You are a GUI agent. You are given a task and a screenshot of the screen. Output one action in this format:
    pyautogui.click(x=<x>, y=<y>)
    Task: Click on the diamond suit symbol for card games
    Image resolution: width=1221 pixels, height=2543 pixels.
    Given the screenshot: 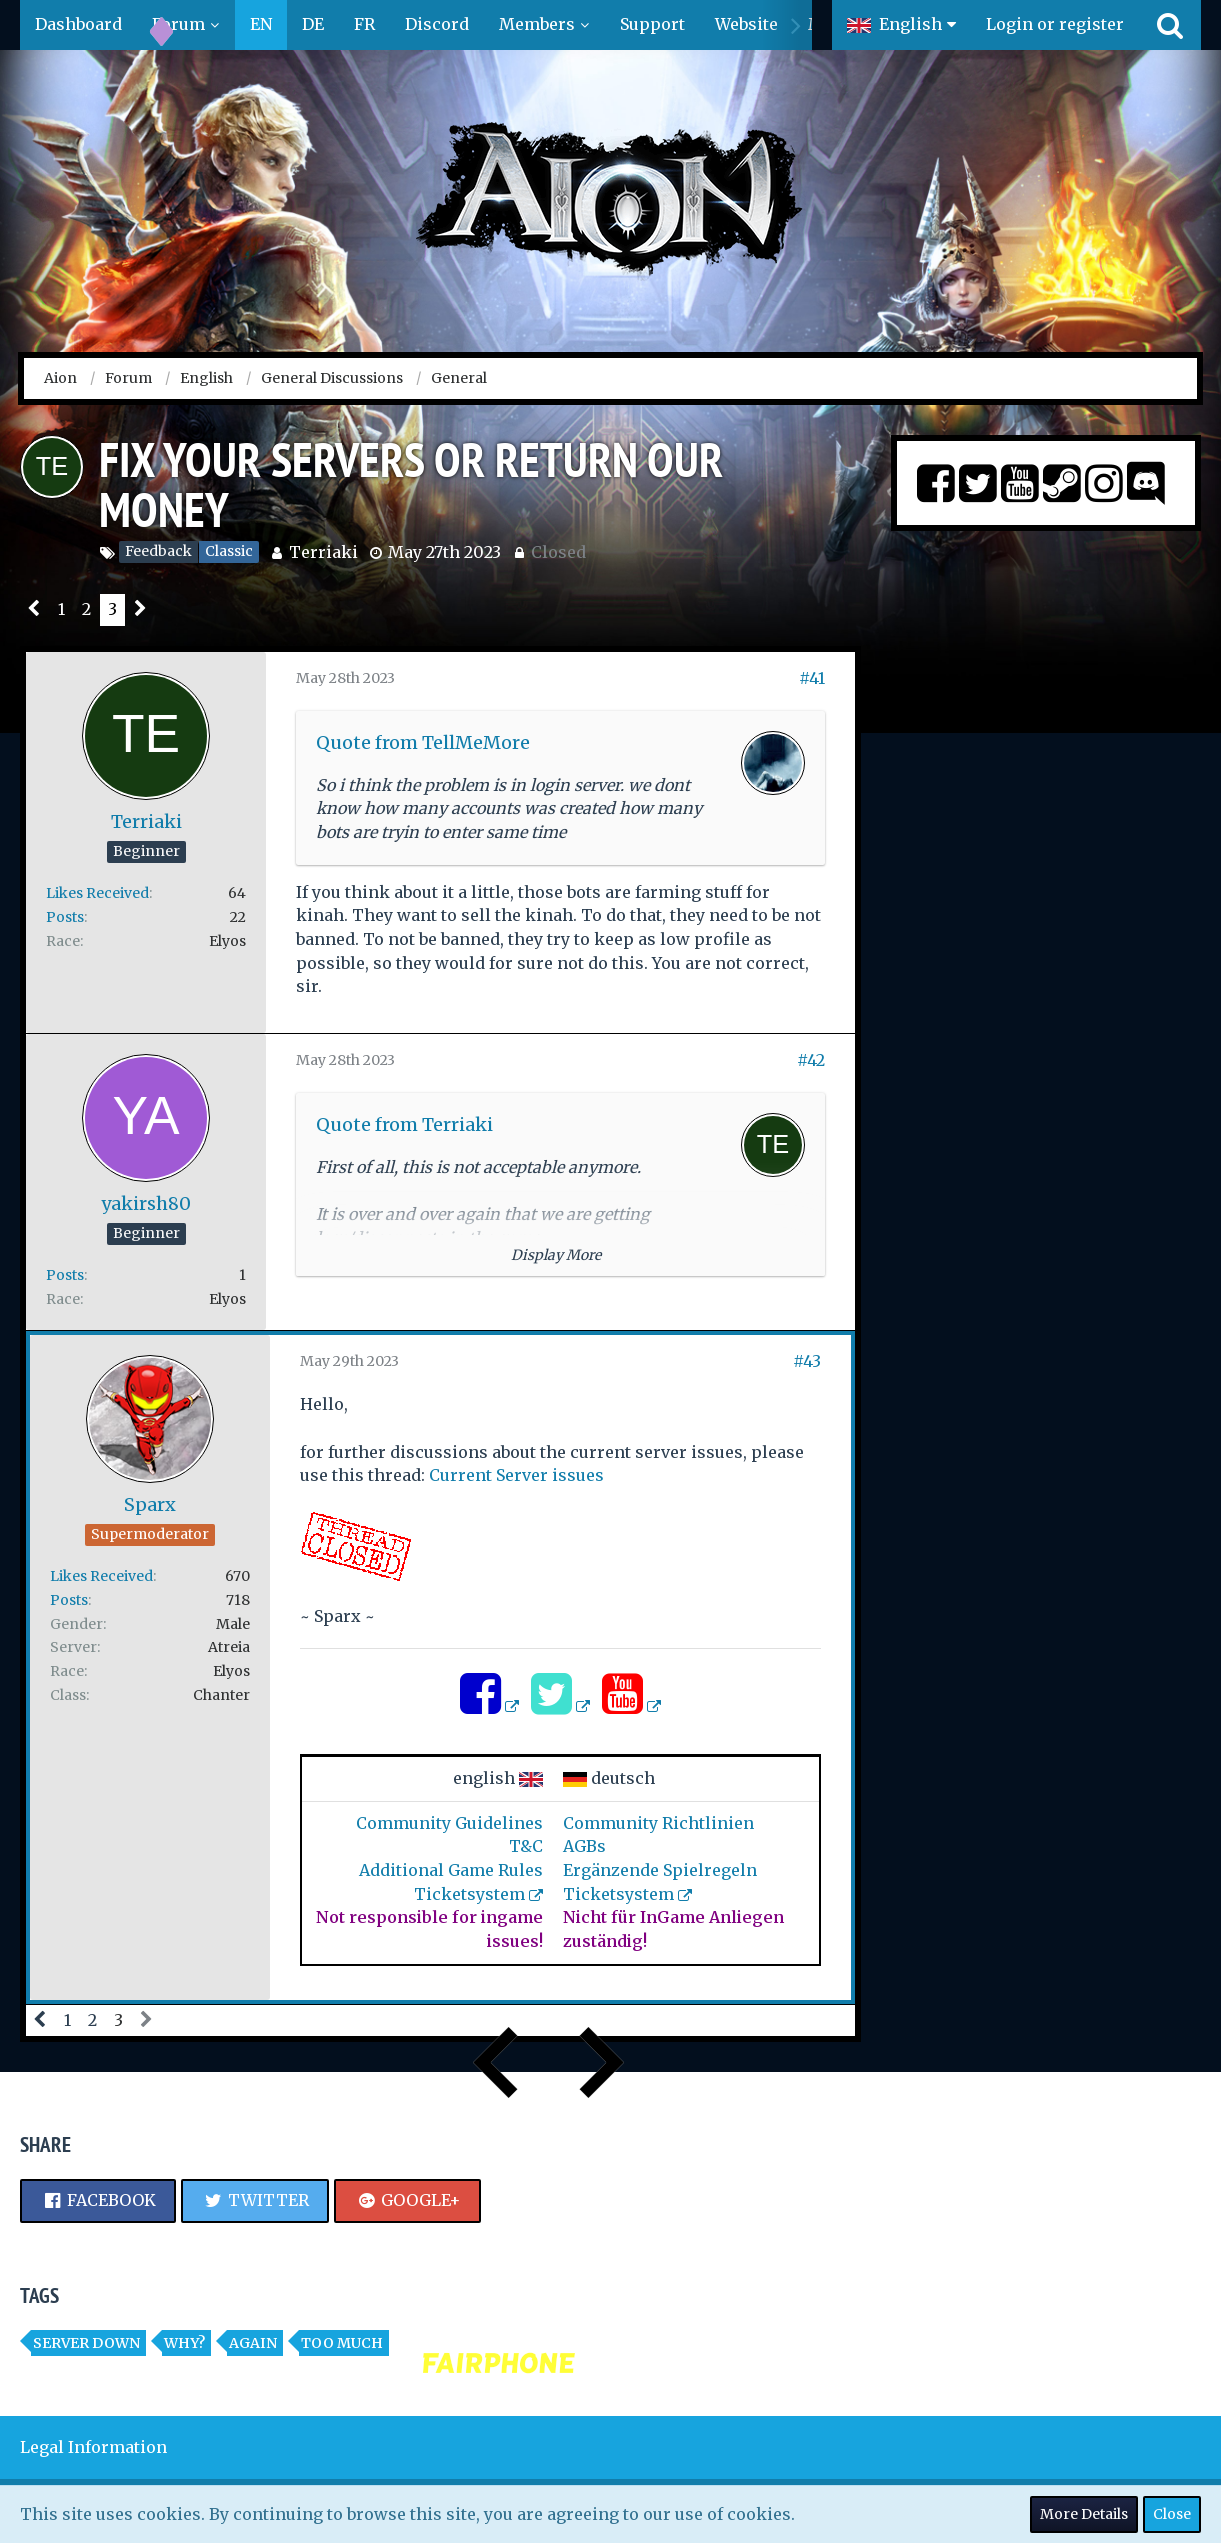 What is the action you would take?
    pyautogui.click(x=161, y=31)
    